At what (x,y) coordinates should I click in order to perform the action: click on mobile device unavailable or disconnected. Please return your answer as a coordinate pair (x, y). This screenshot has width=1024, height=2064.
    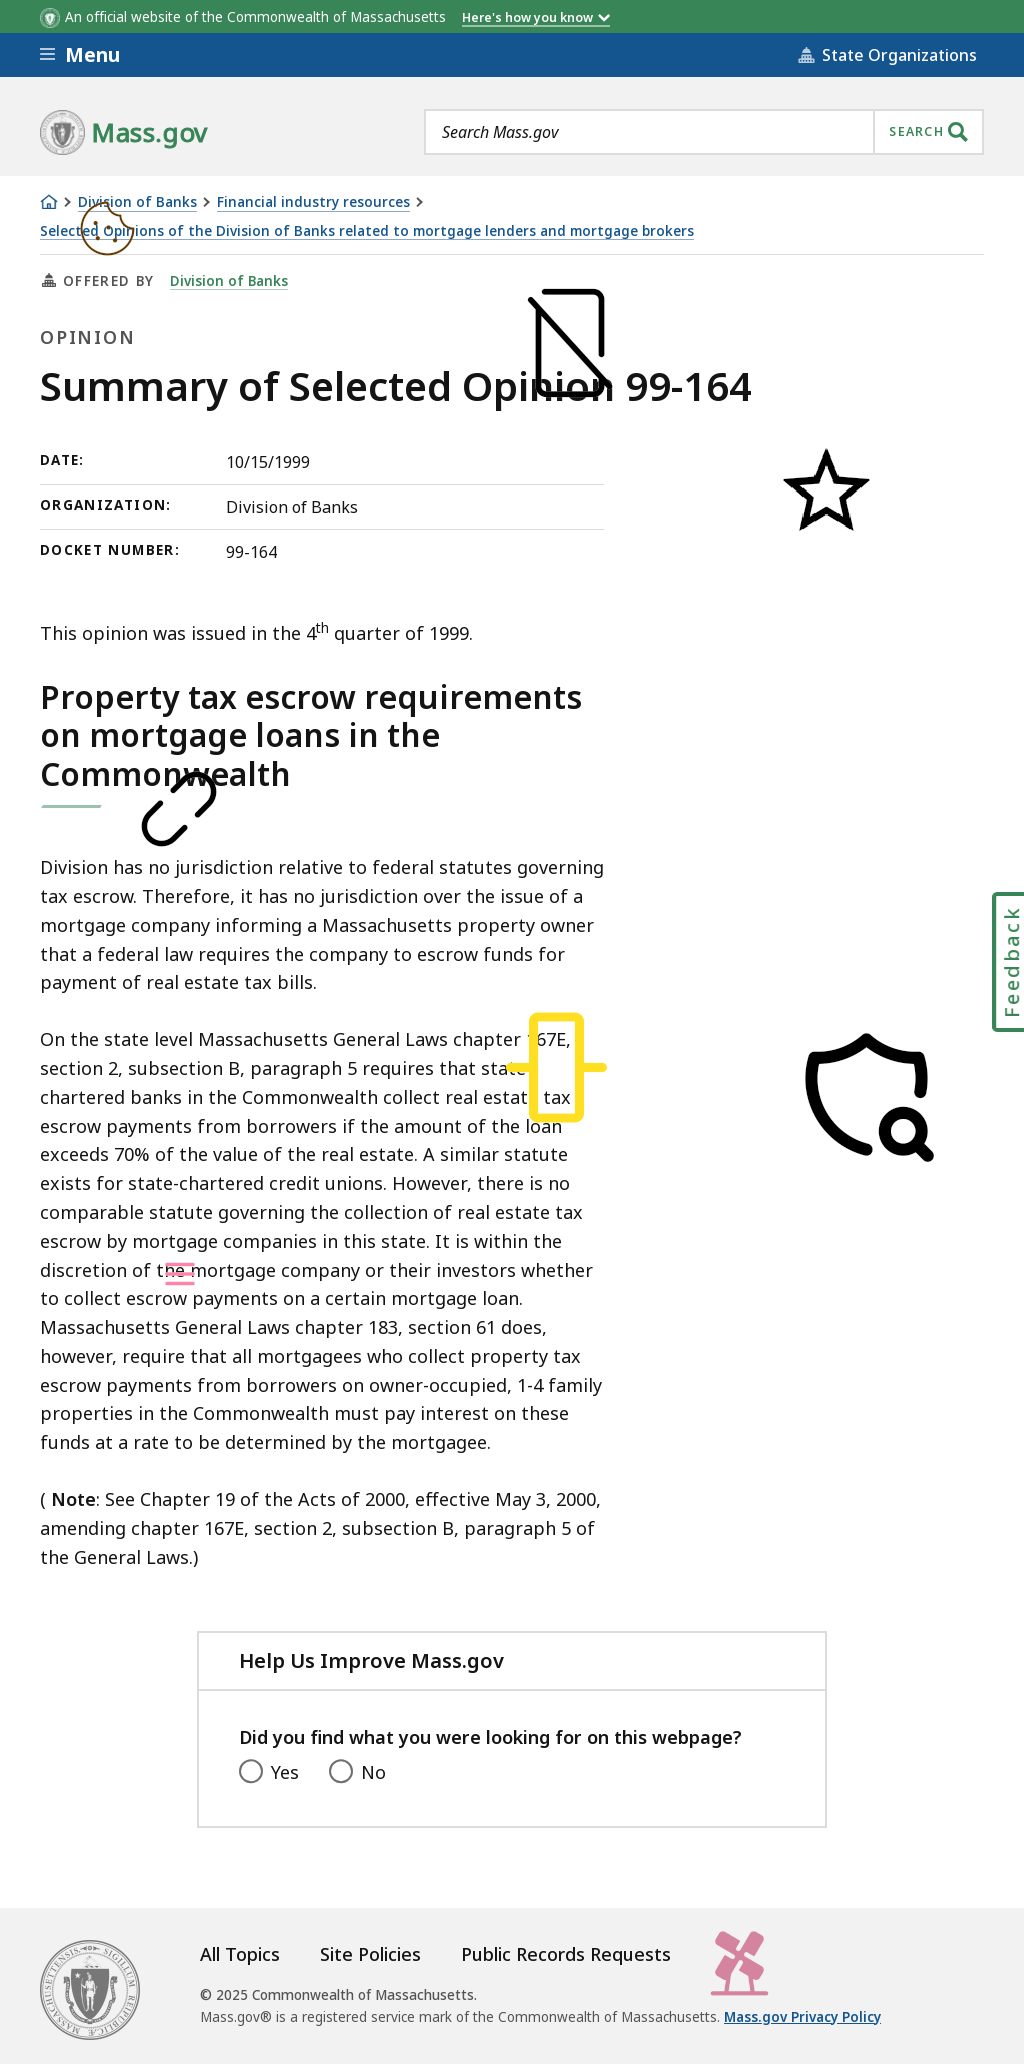
    Looking at the image, I should click on (570, 343).